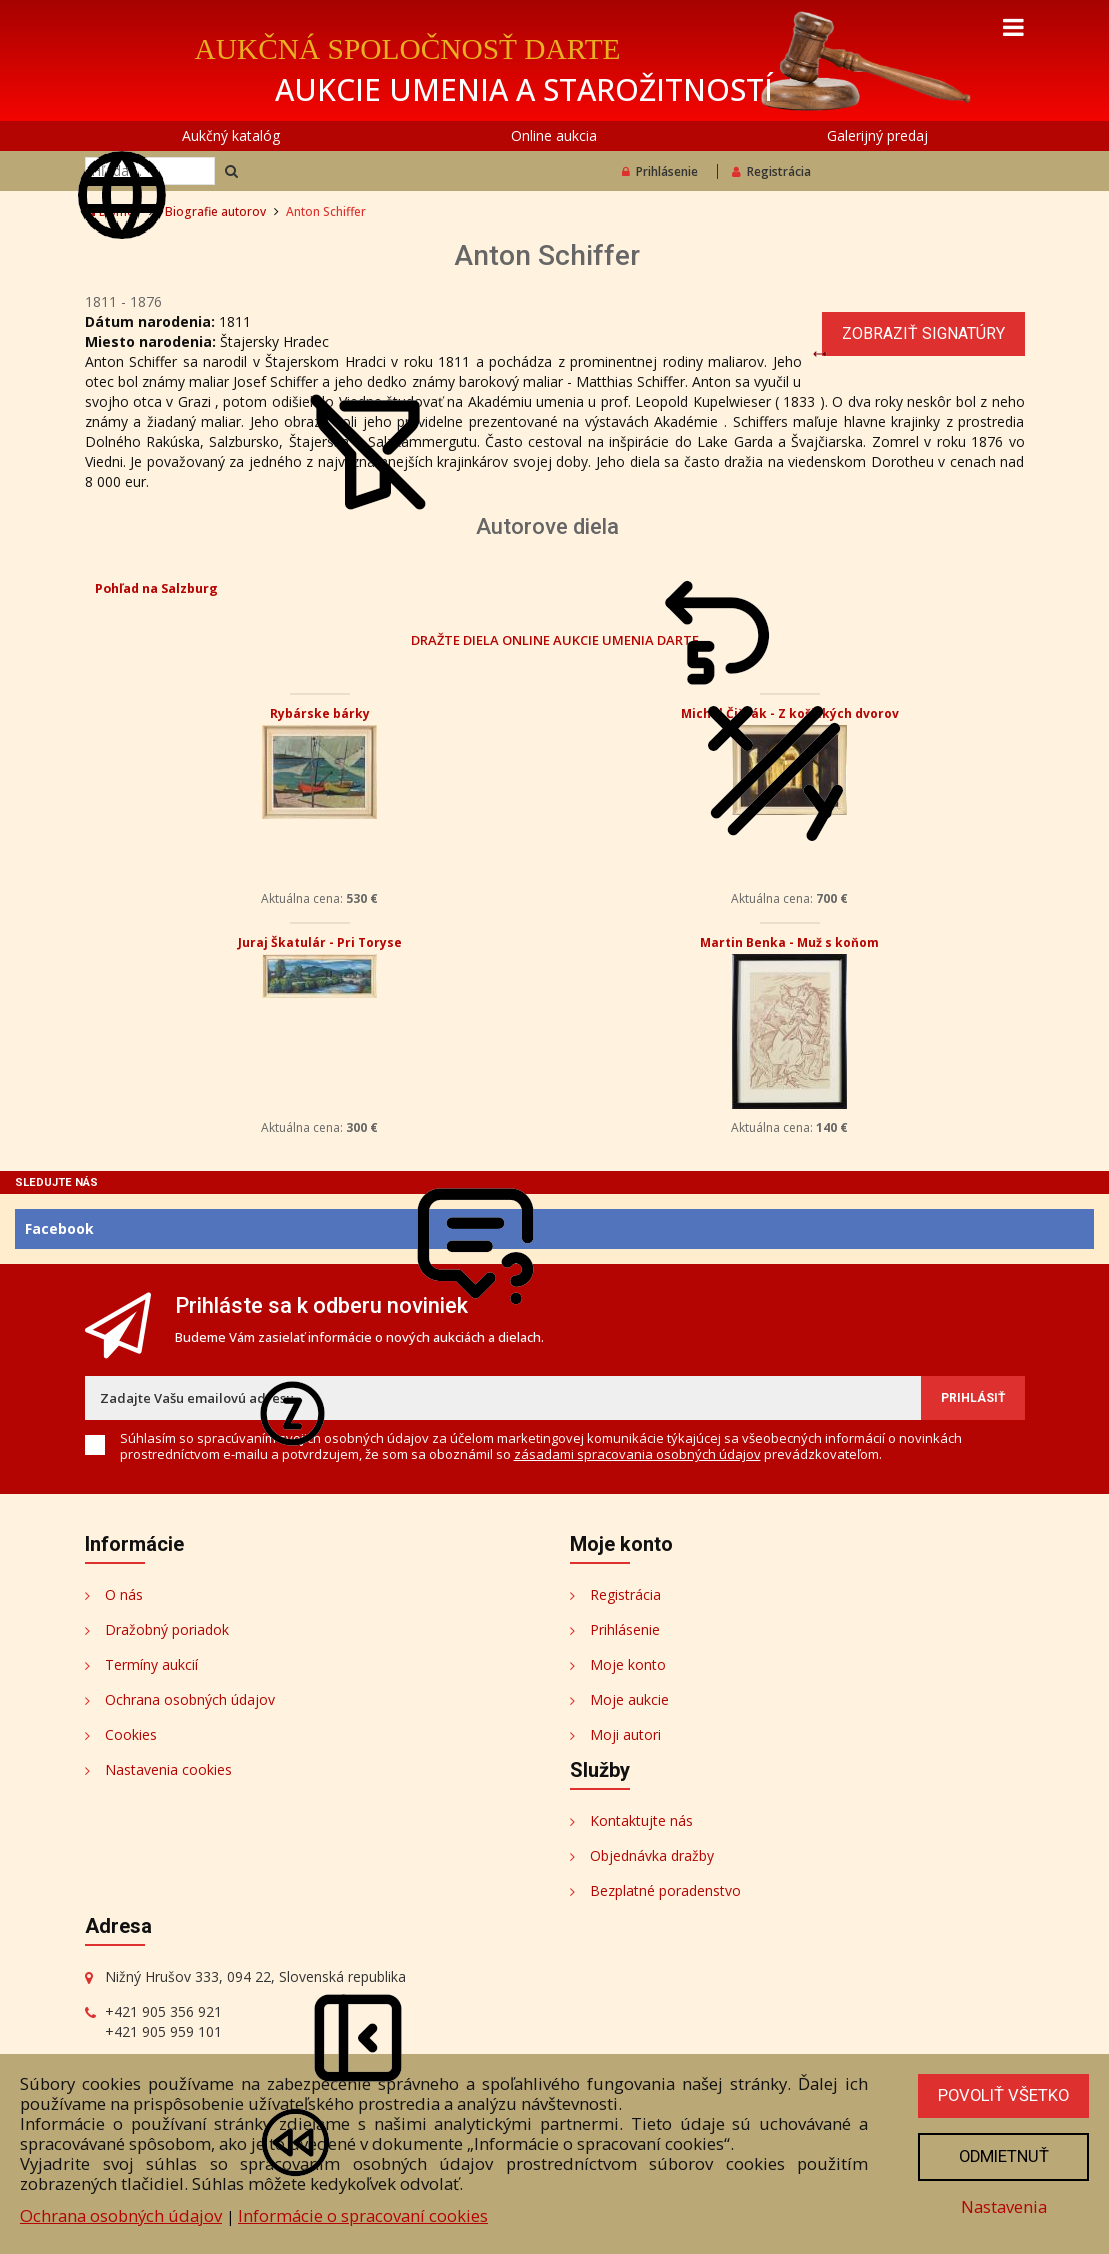 The width and height of the screenshot is (1109, 2254). I want to click on go back to the previous screen, so click(820, 354).